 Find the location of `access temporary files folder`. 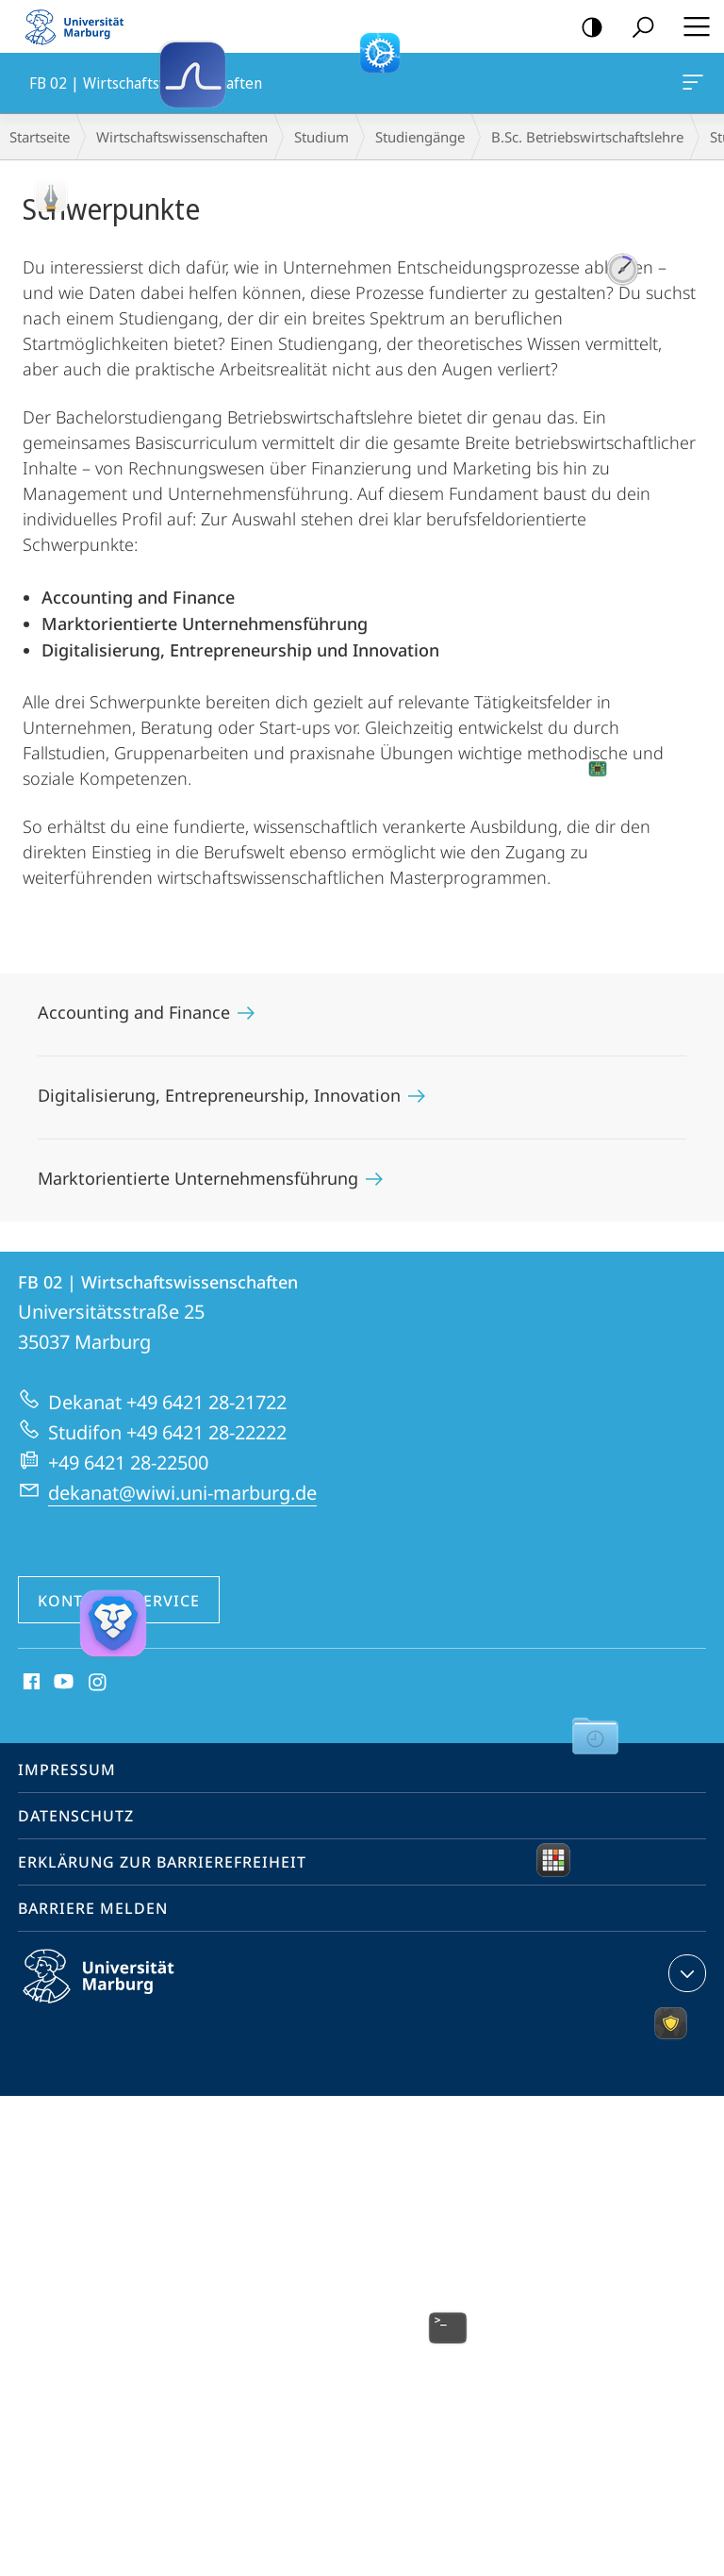

access temporary files folder is located at coordinates (595, 1736).